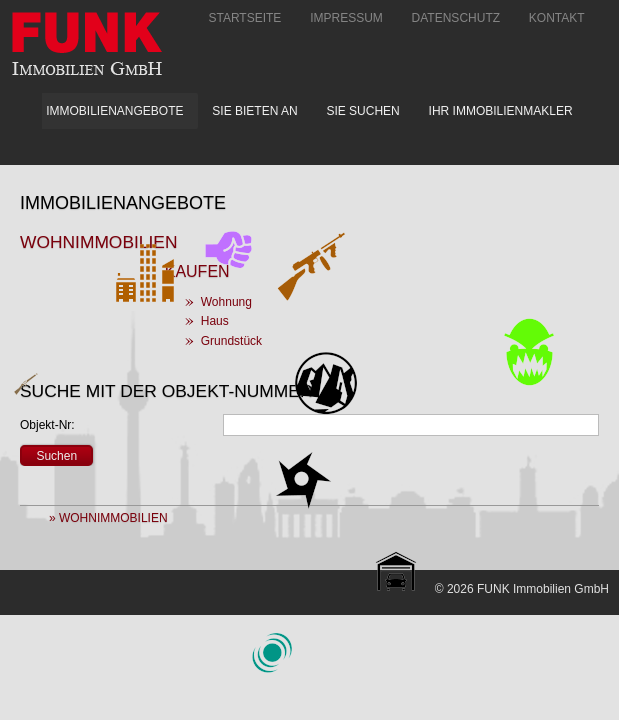  What do you see at coordinates (303, 480) in the screenshot?
I see `activate spin attack or special ability` at bounding box center [303, 480].